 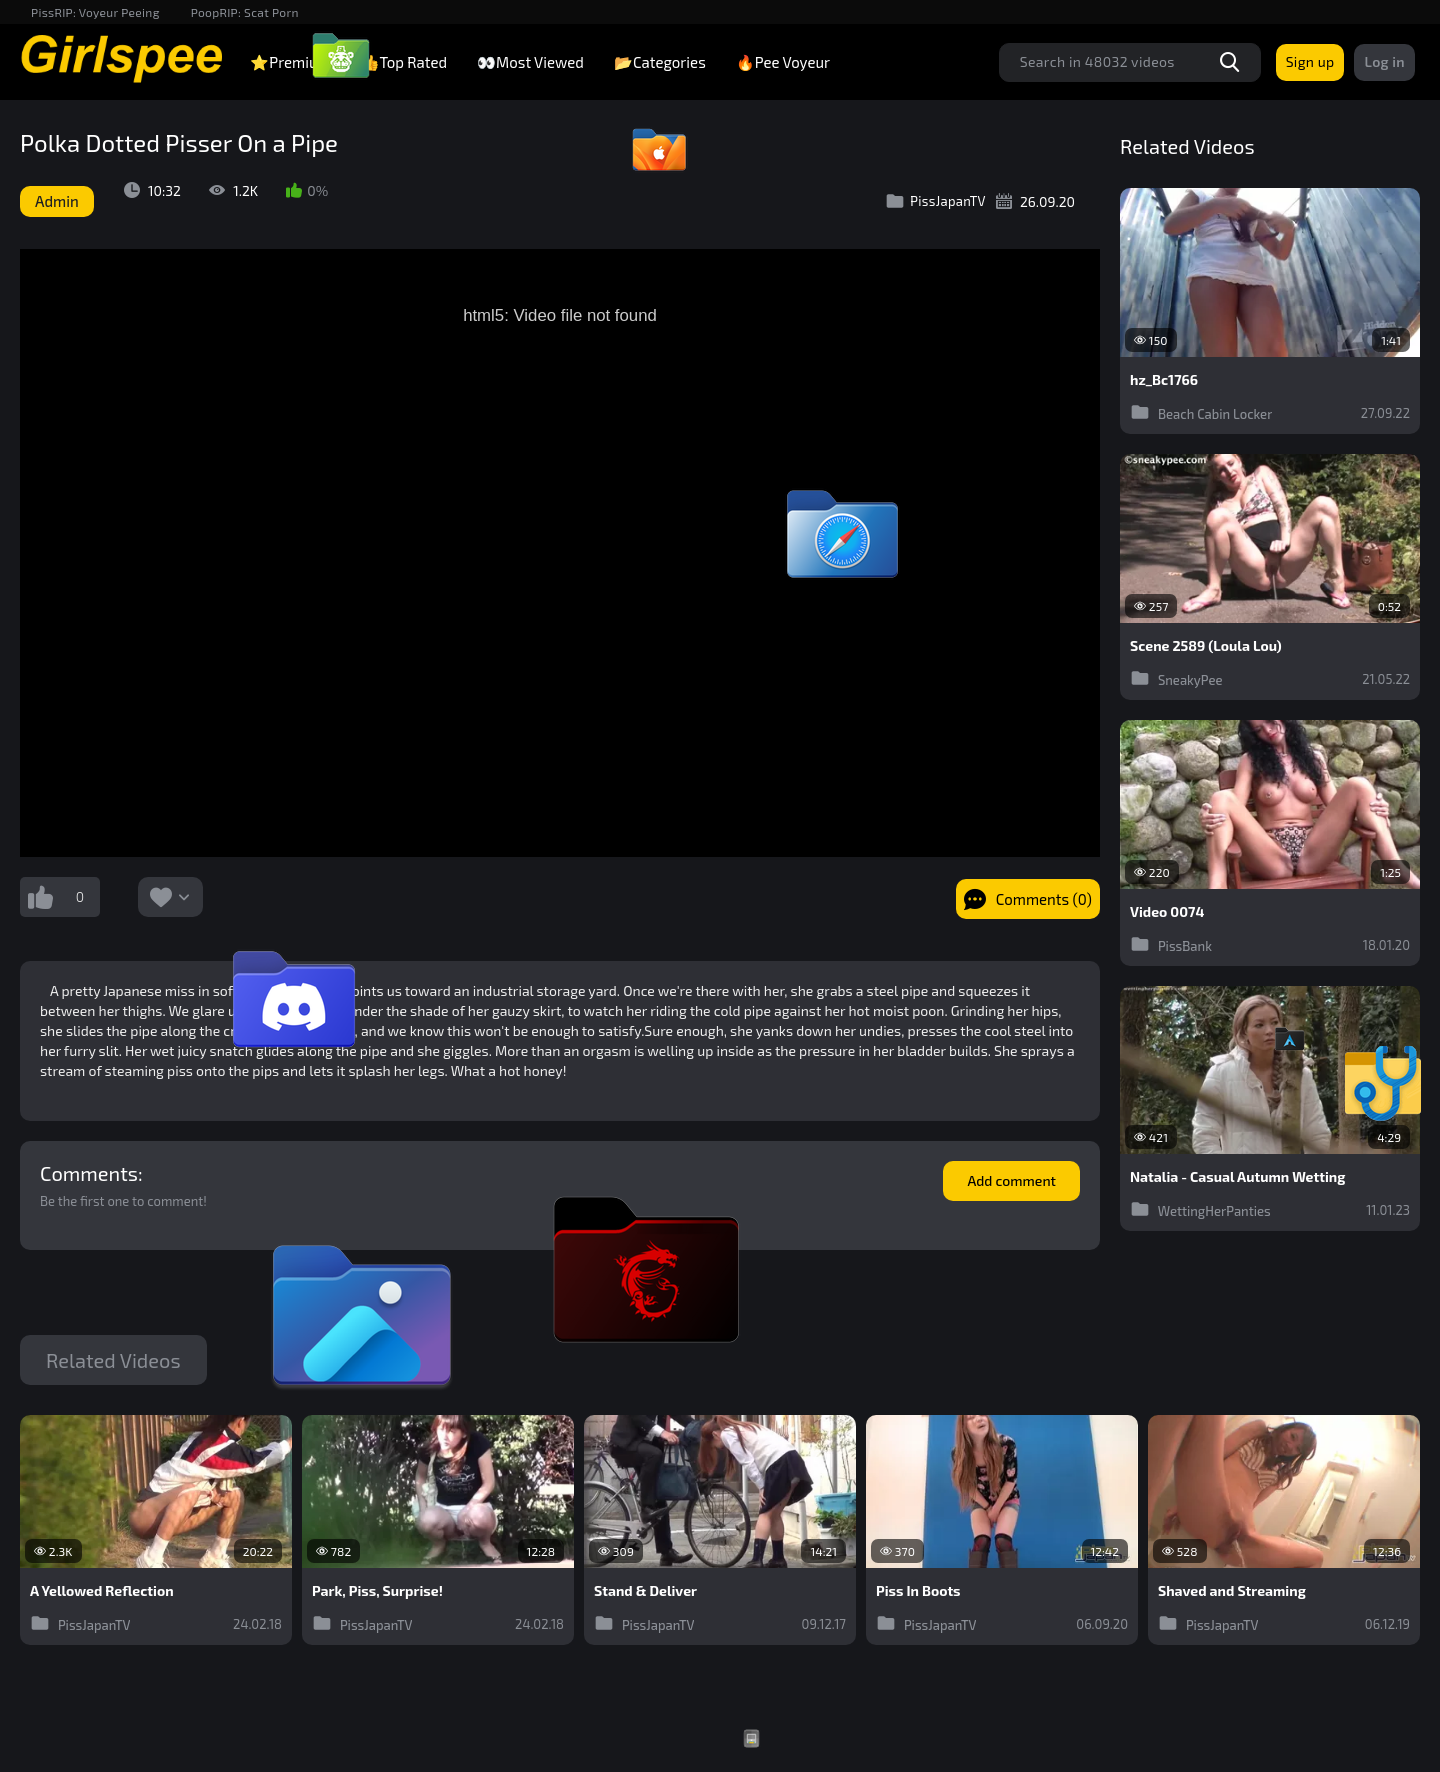 I want to click on open your Game Jolt games folder, so click(x=341, y=57).